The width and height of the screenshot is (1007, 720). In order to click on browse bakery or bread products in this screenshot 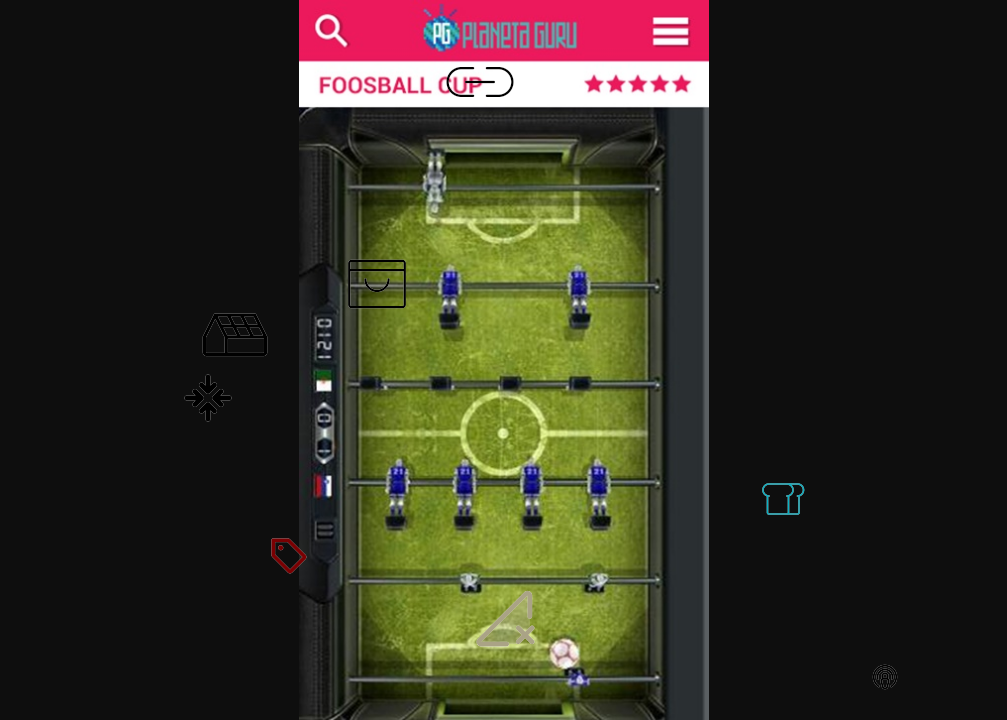, I will do `click(784, 499)`.